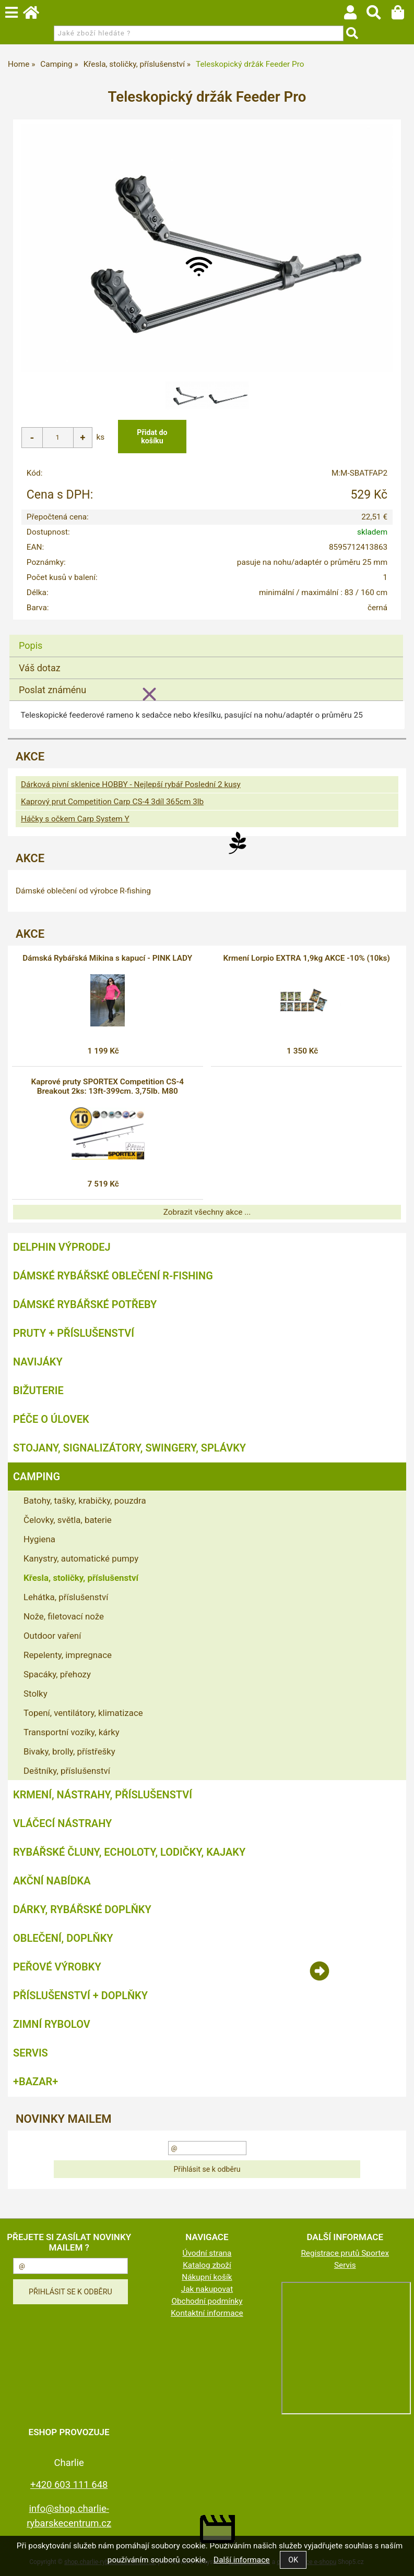 This screenshot has height=2576, width=414. I want to click on indicates active wifi connection, so click(199, 267).